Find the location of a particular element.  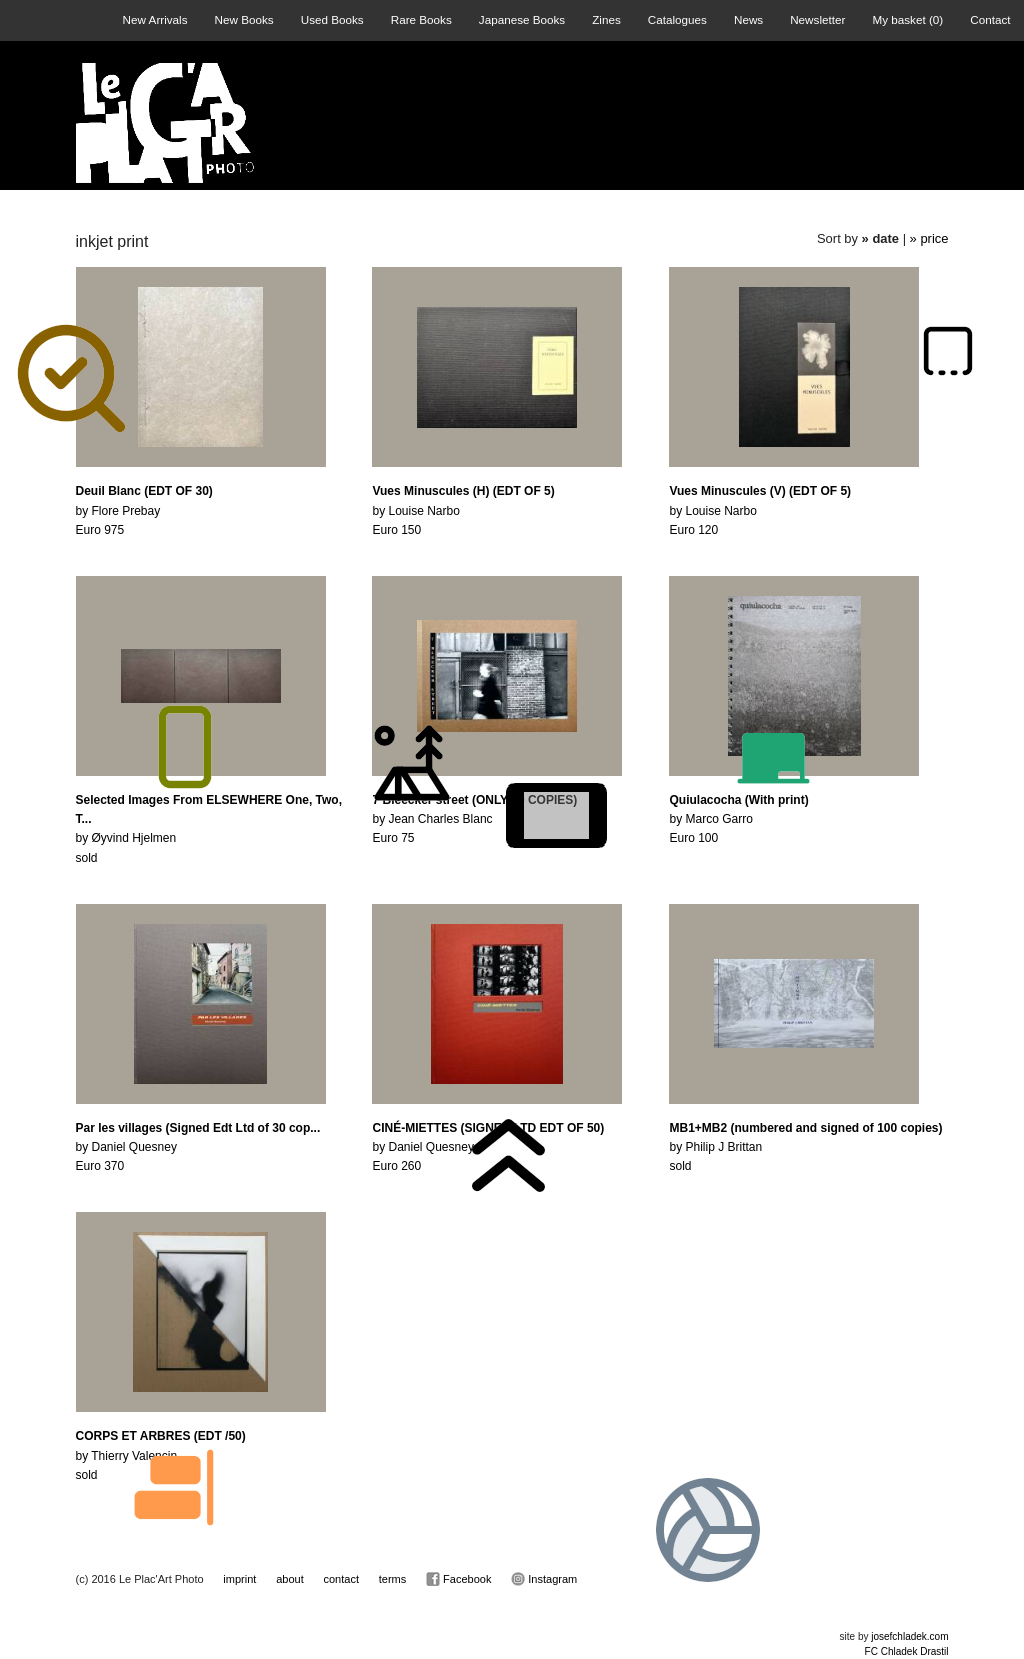

explore camping or outdoor activities is located at coordinates (412, 763).